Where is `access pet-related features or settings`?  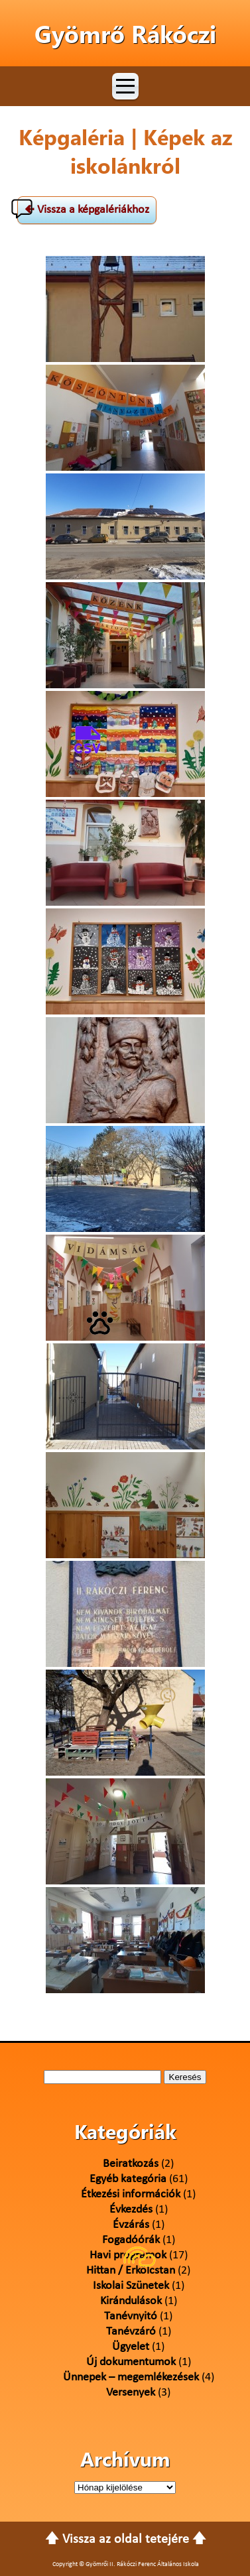 access pet-related features or settings is located at coordinates (99, 1322).